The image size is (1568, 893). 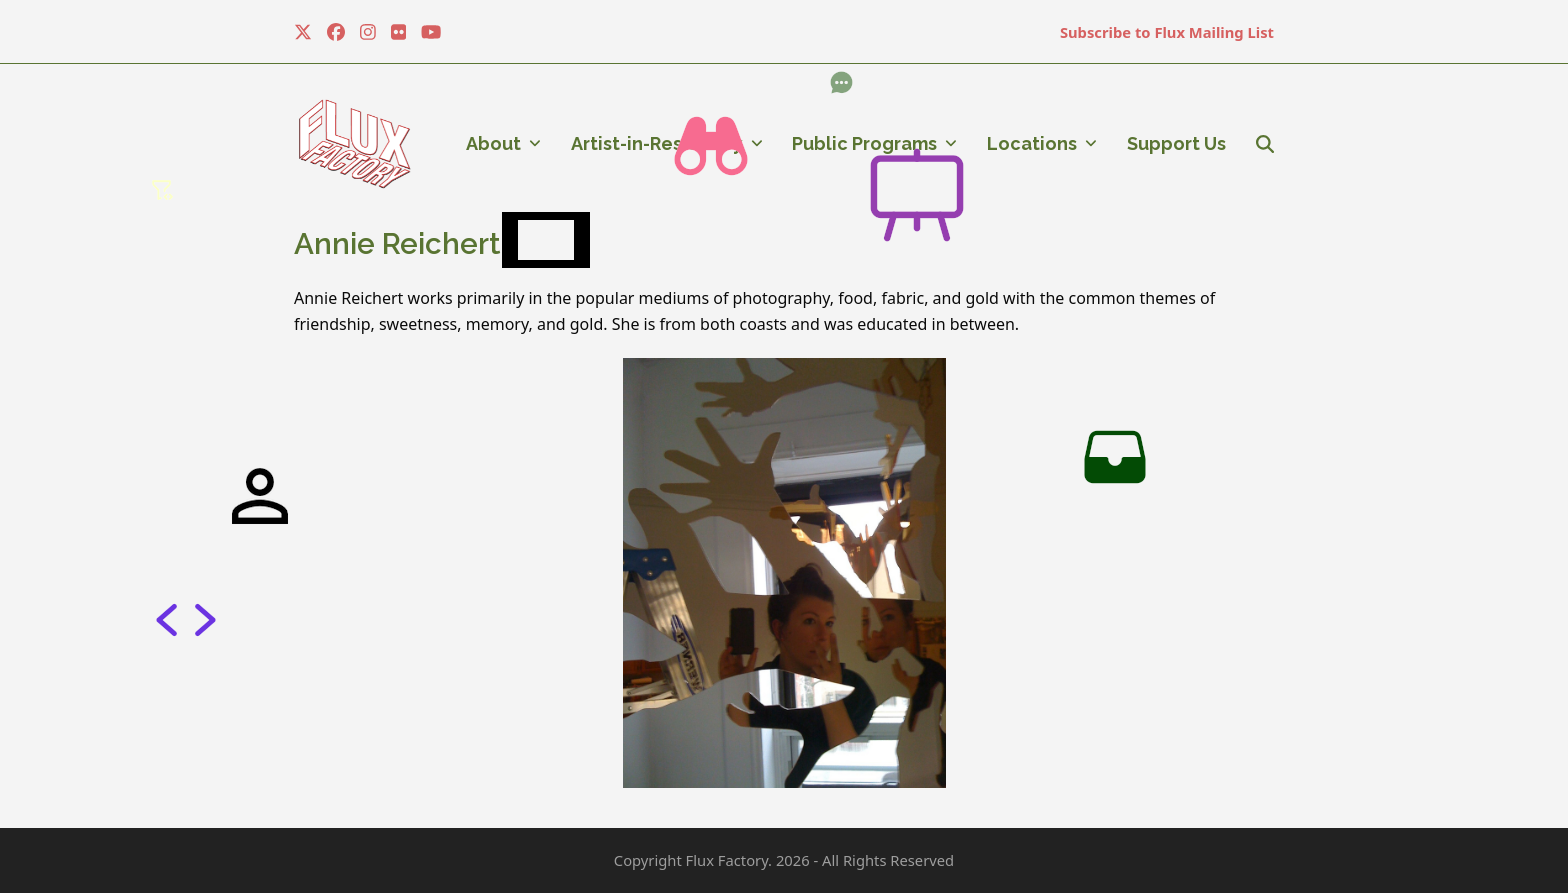 What do you see at coordinates (260, 496) in the screenshot?
I see `view your profile` at bounding box center [260, 496].